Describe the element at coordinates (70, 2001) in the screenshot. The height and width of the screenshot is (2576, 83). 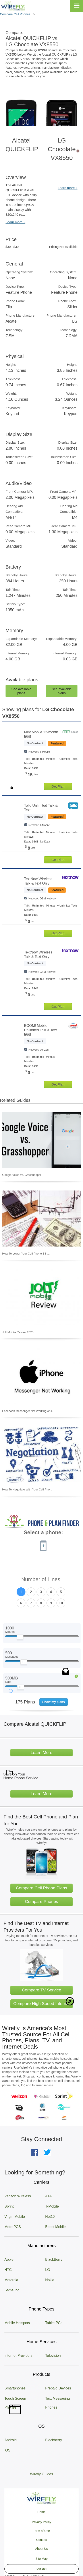
I see `access navigation or directional tools` at that location.